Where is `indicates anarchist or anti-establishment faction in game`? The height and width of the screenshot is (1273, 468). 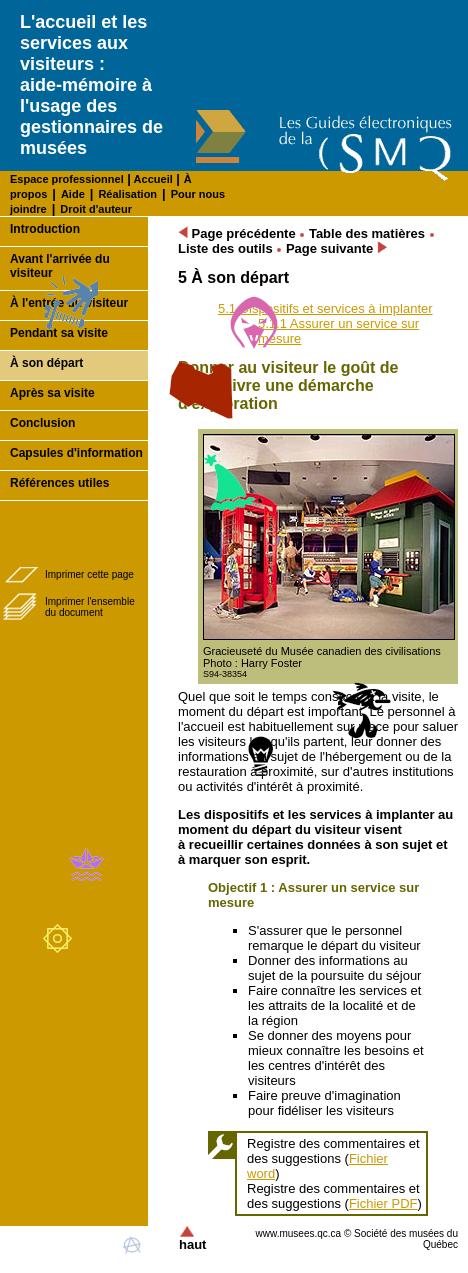
indicates anarchist or anti-establishment faction in game is located at coordinates (132, 1245).